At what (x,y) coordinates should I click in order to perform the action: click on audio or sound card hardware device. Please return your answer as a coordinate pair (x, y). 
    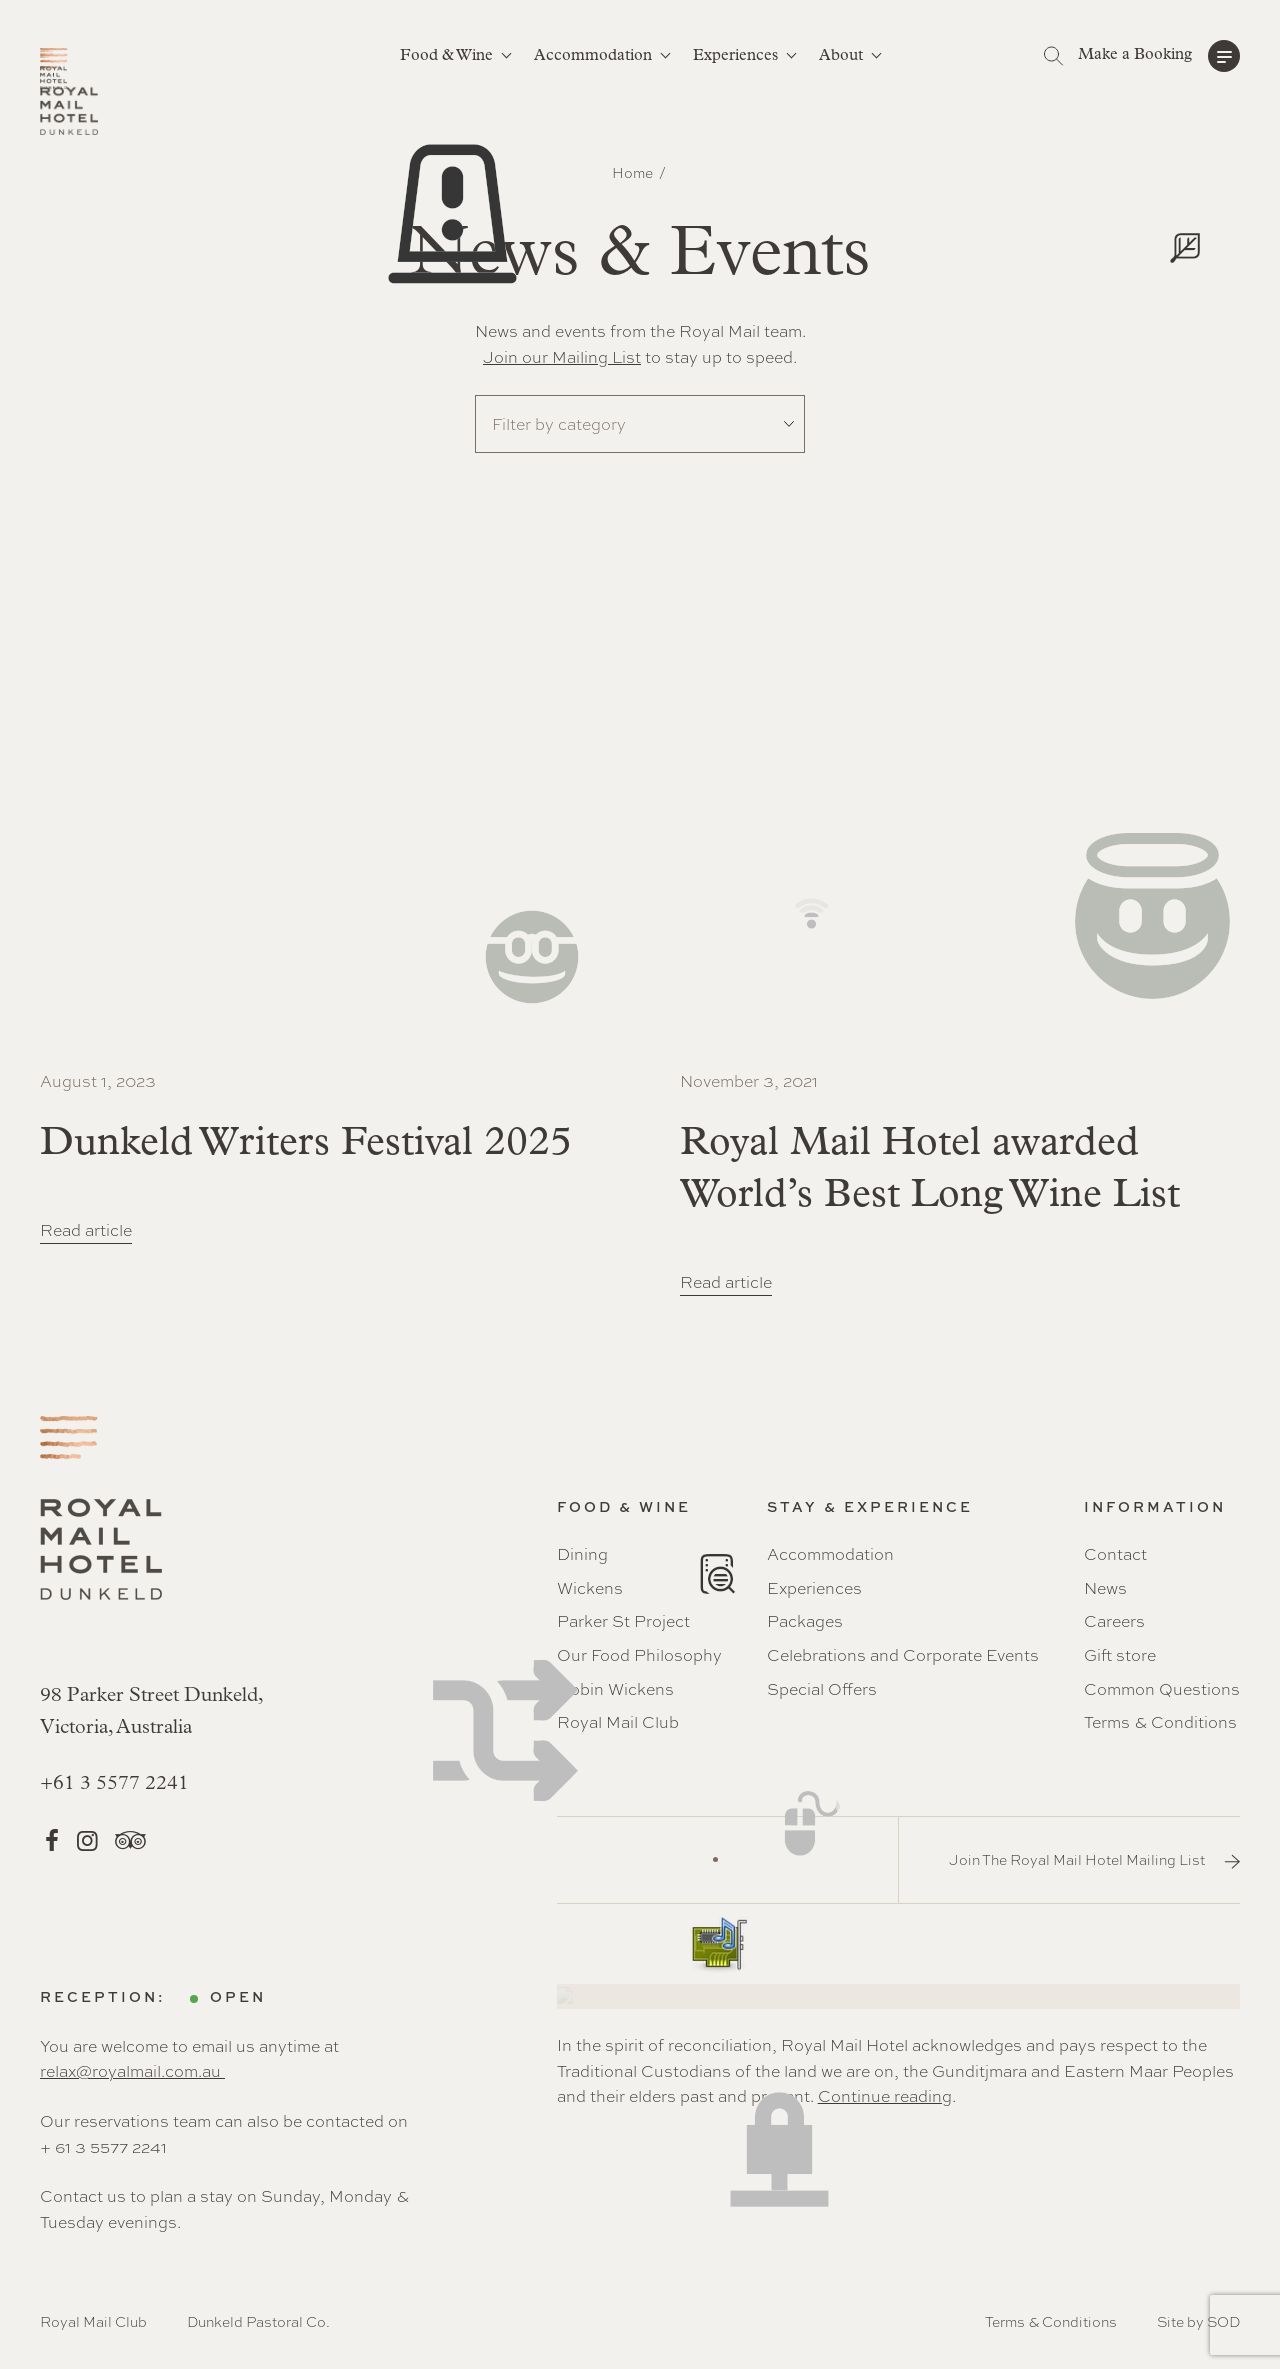
    Looking at the image, I should click on (718, 1944).